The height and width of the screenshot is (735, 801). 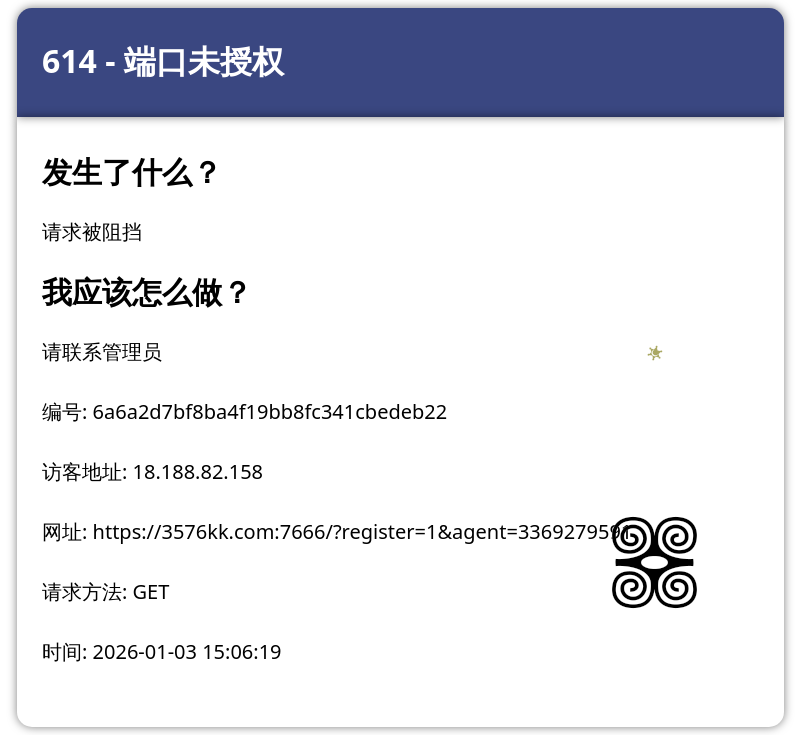 What do you see at coordinates (654, 562) in the screenshot?
I see `dwennimmen adinkra symbol representing humility and strength` at bounding box center [654, 562].